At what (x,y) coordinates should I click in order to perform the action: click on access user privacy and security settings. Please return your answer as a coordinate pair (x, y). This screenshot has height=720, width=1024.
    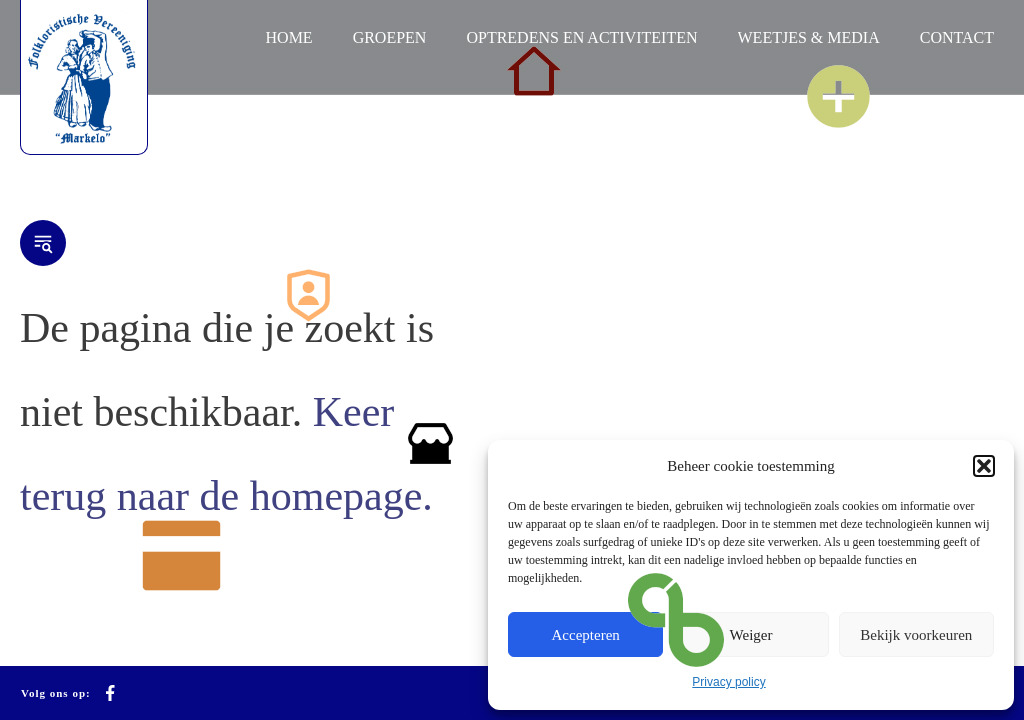
    Looking at the image, I should click on (308, 295).